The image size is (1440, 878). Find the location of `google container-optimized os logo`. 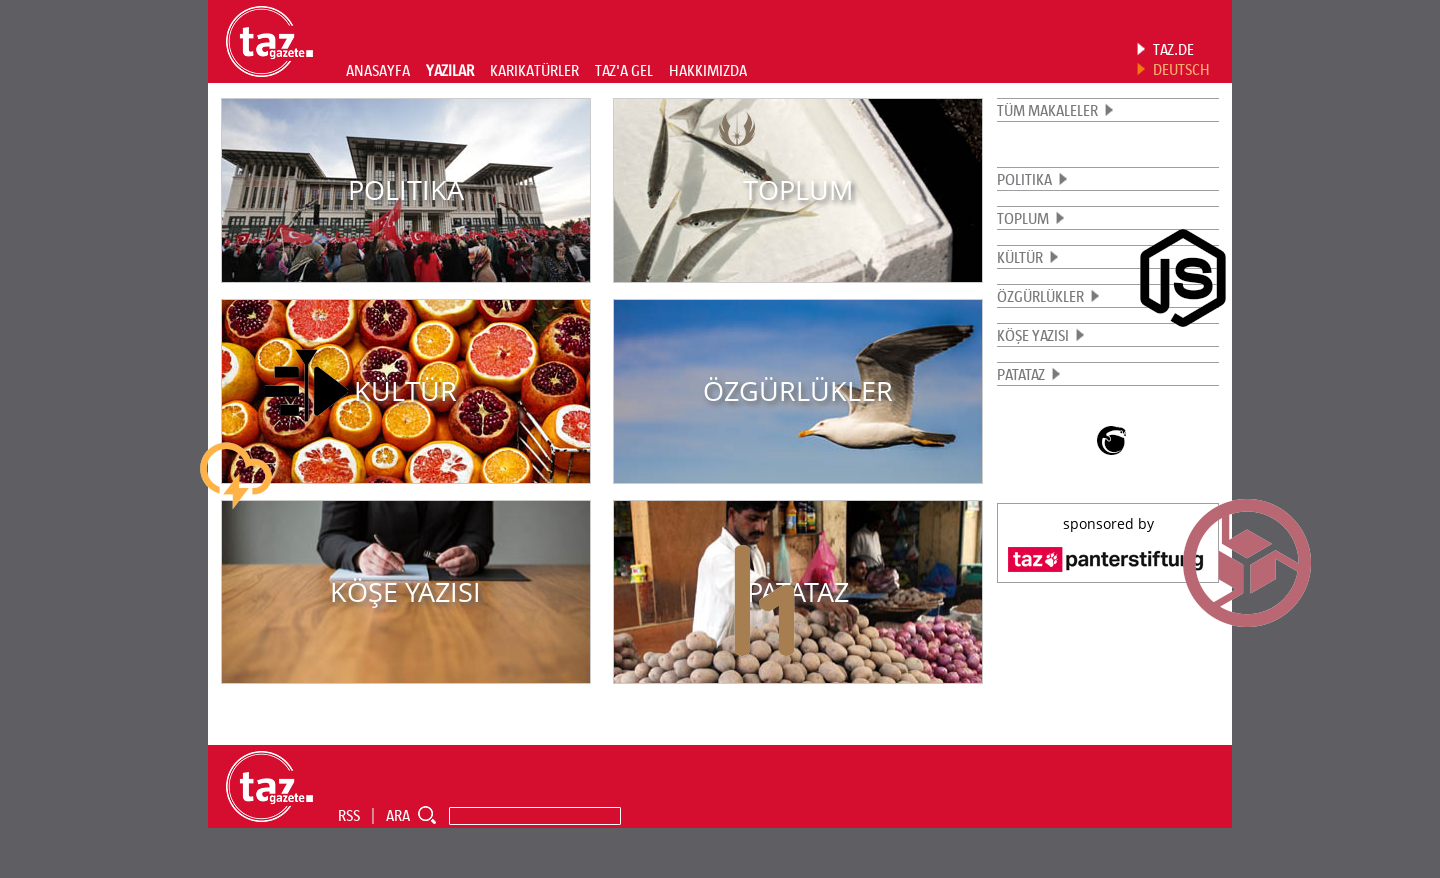

google container-optimized os logo is located at coordinates (1247, 563).